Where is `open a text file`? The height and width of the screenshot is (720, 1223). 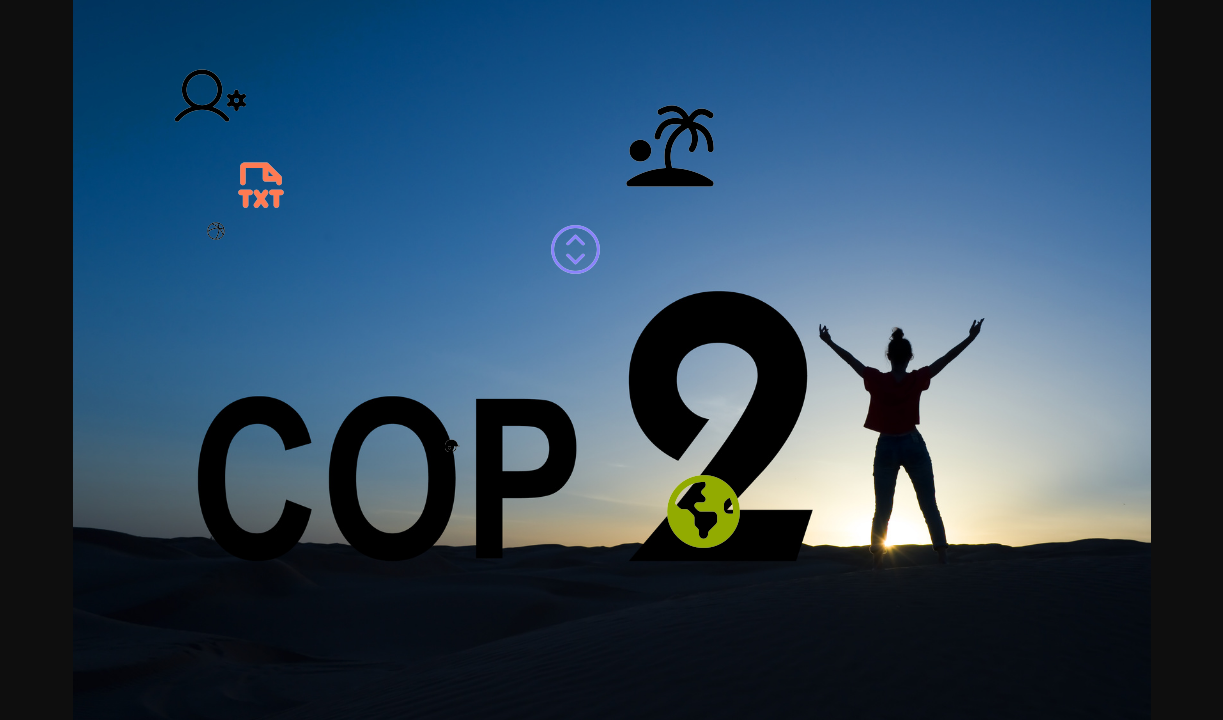
open a text file is located at coordinates (261, 187).